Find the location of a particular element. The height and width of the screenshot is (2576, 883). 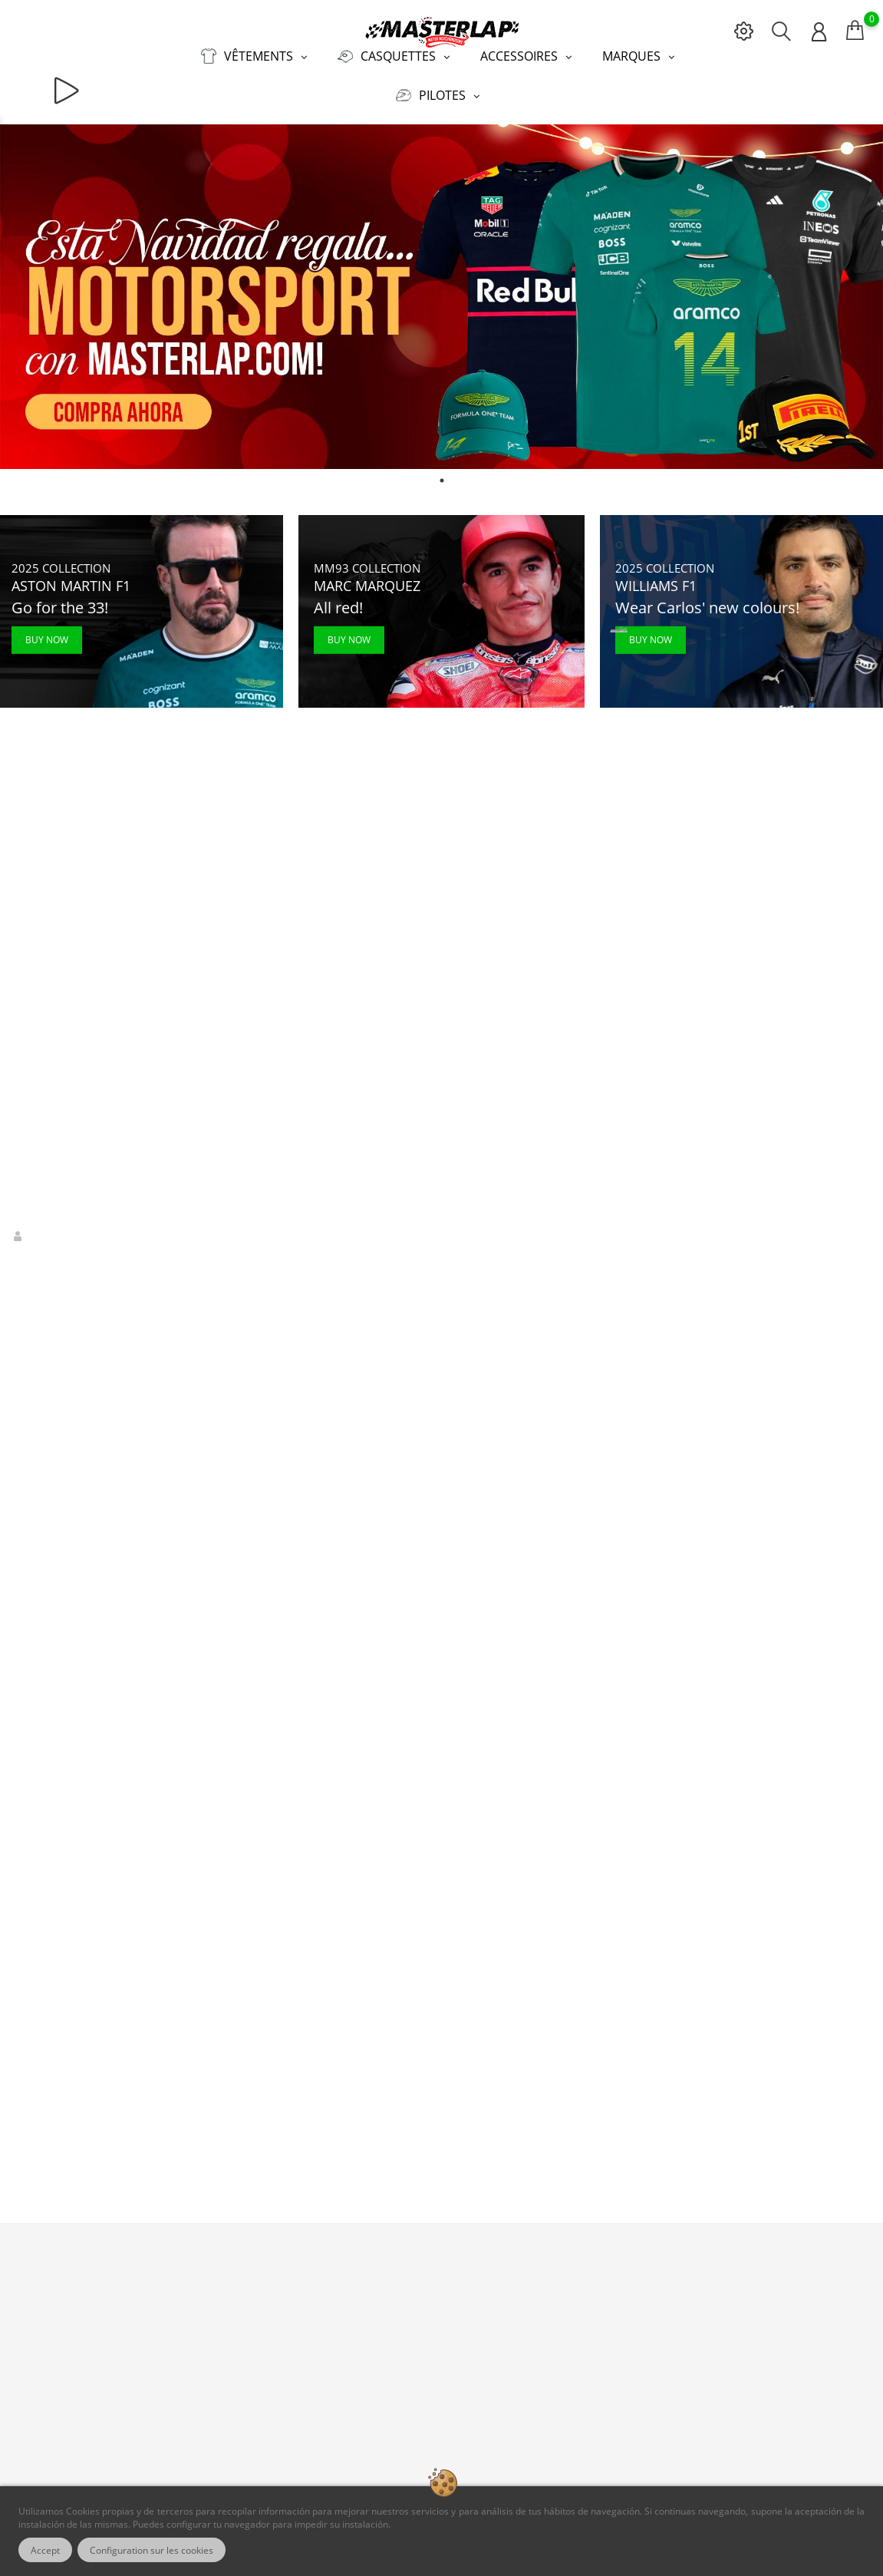

play media content is located at coordinates (66, 91).